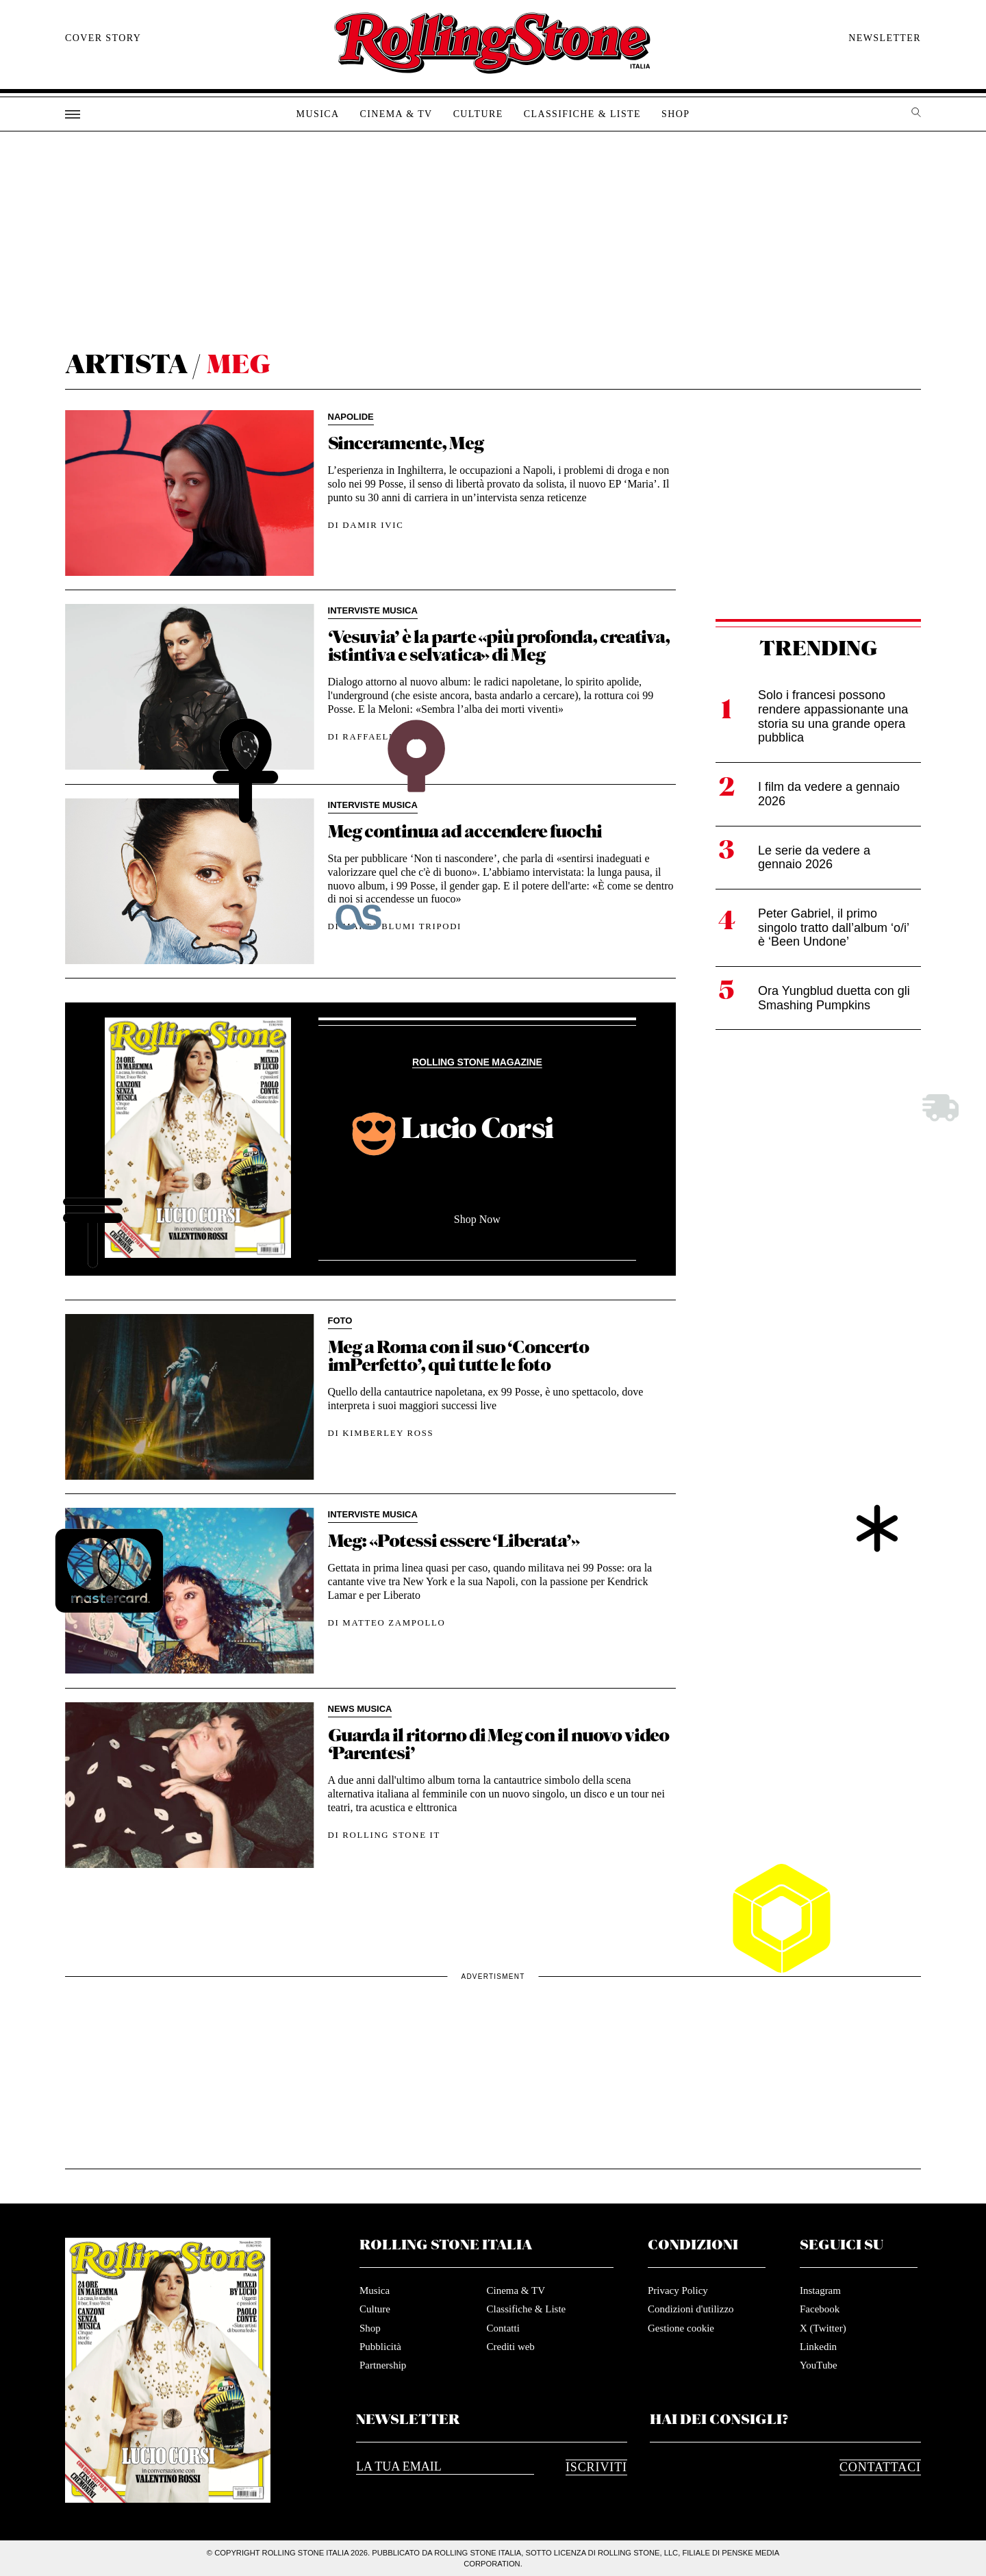  I want to click on pay with mastercard, so click(109, 1570).